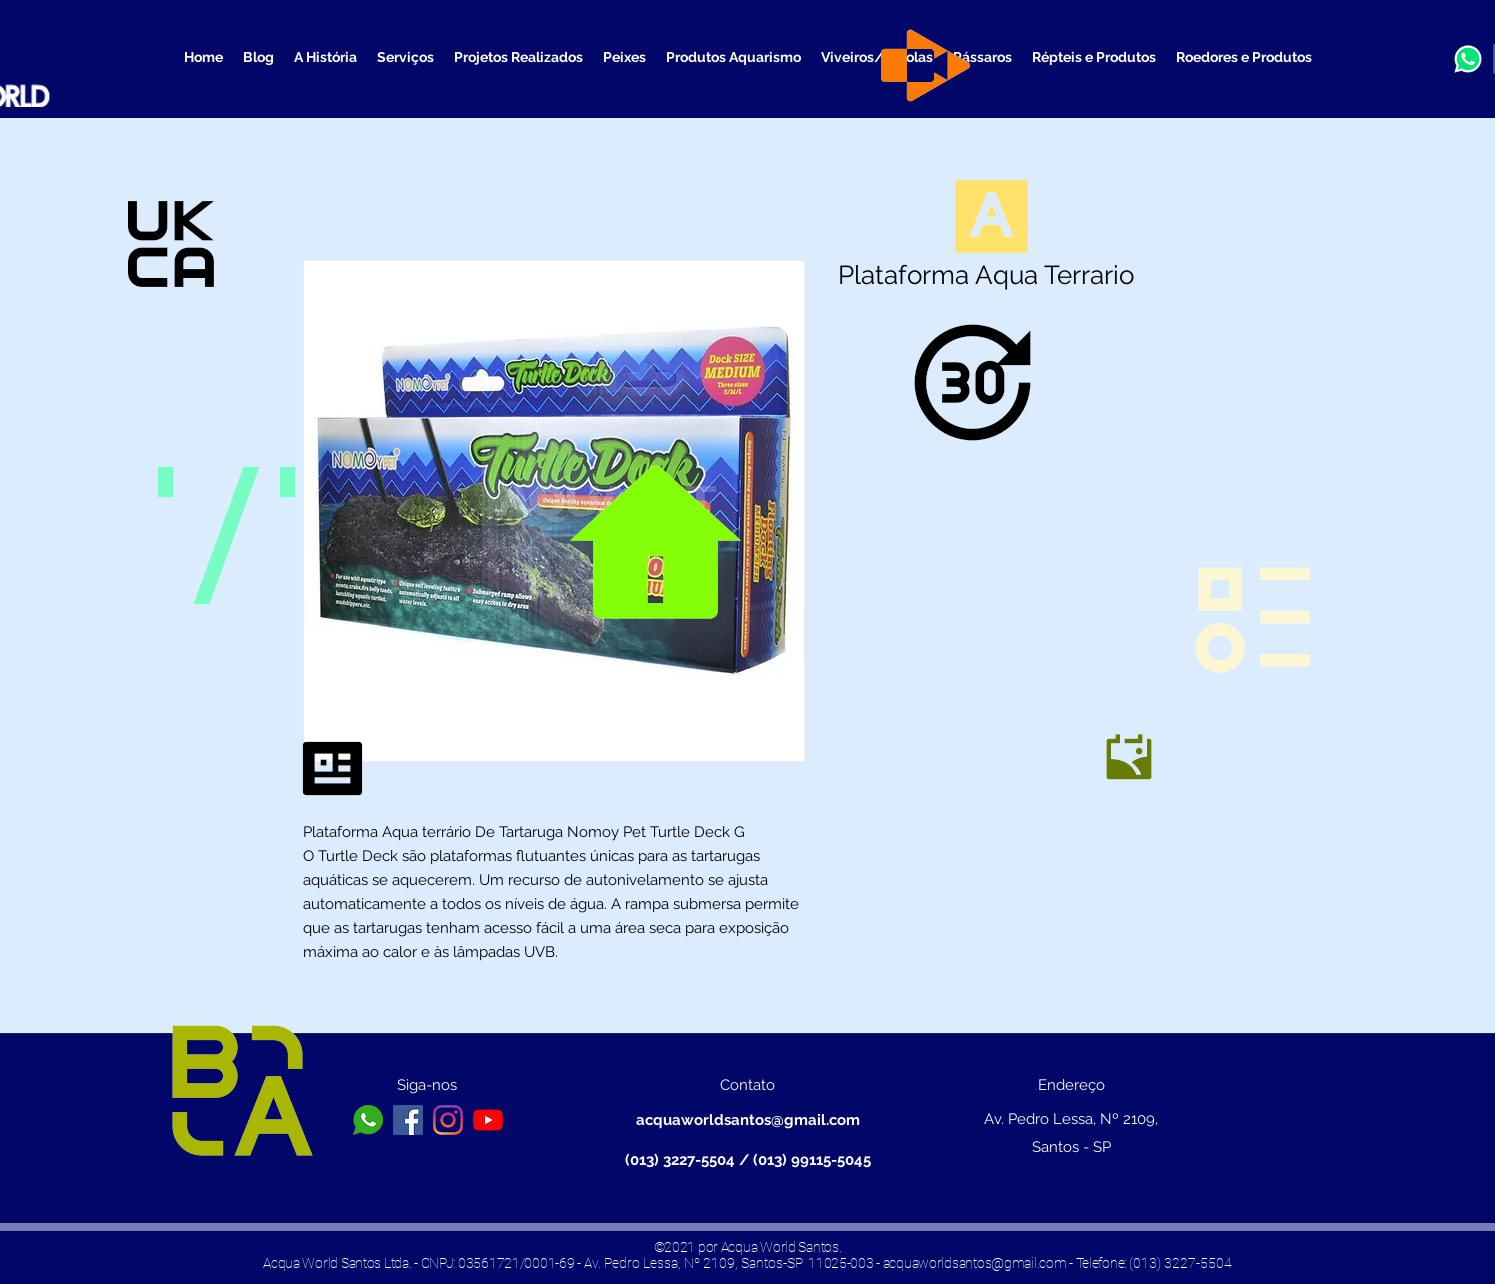 Image resolution: width=1495 pixels, height=1284 pixels. What do you see at coordinates (925, 65) in the screenshot?
I see `open screencastify screen recording app` at bounding box center [925, 65].